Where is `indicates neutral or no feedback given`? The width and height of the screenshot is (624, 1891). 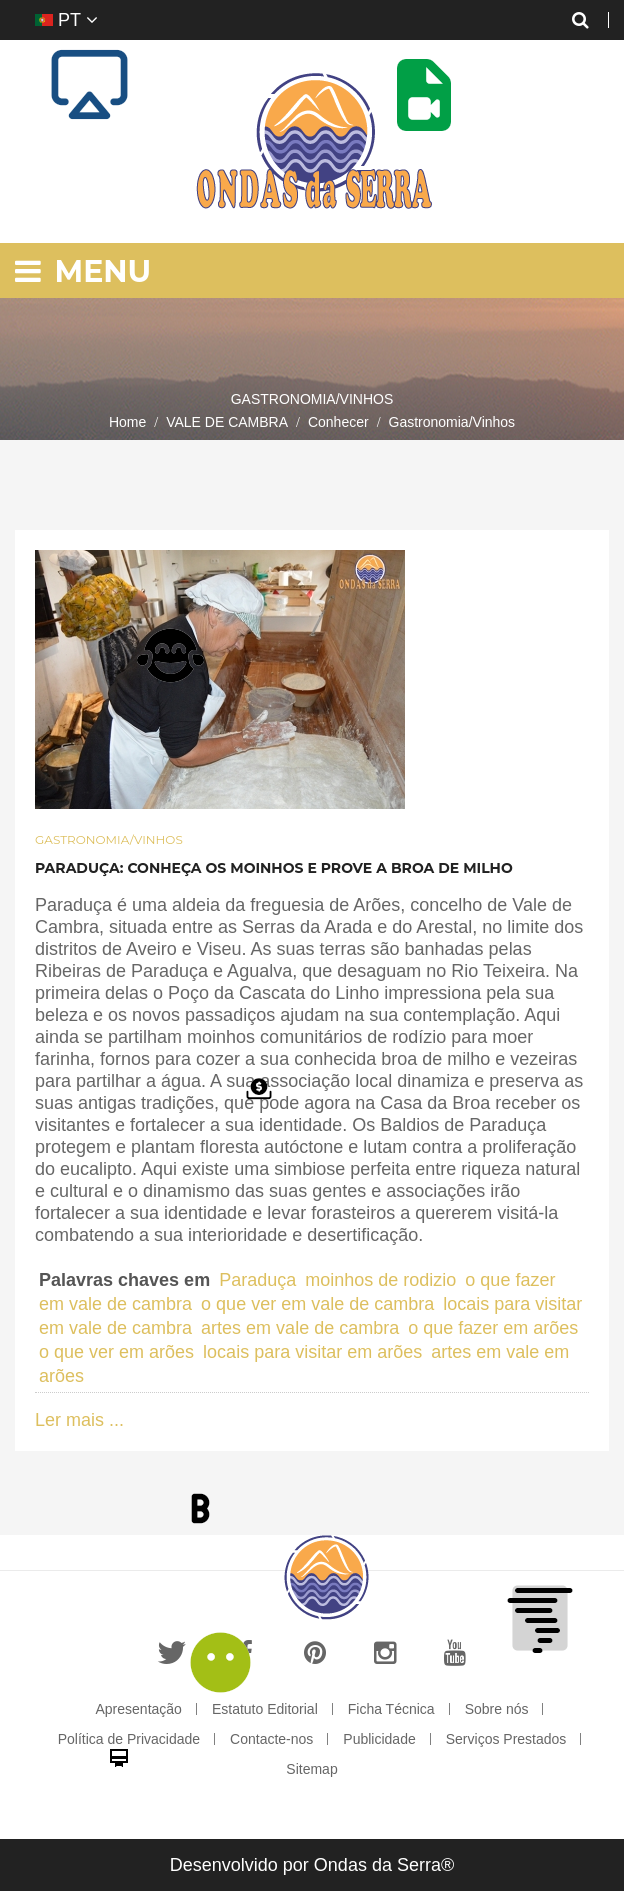 indicates neutral or no feedback given is located at coordinates (220, 1662).